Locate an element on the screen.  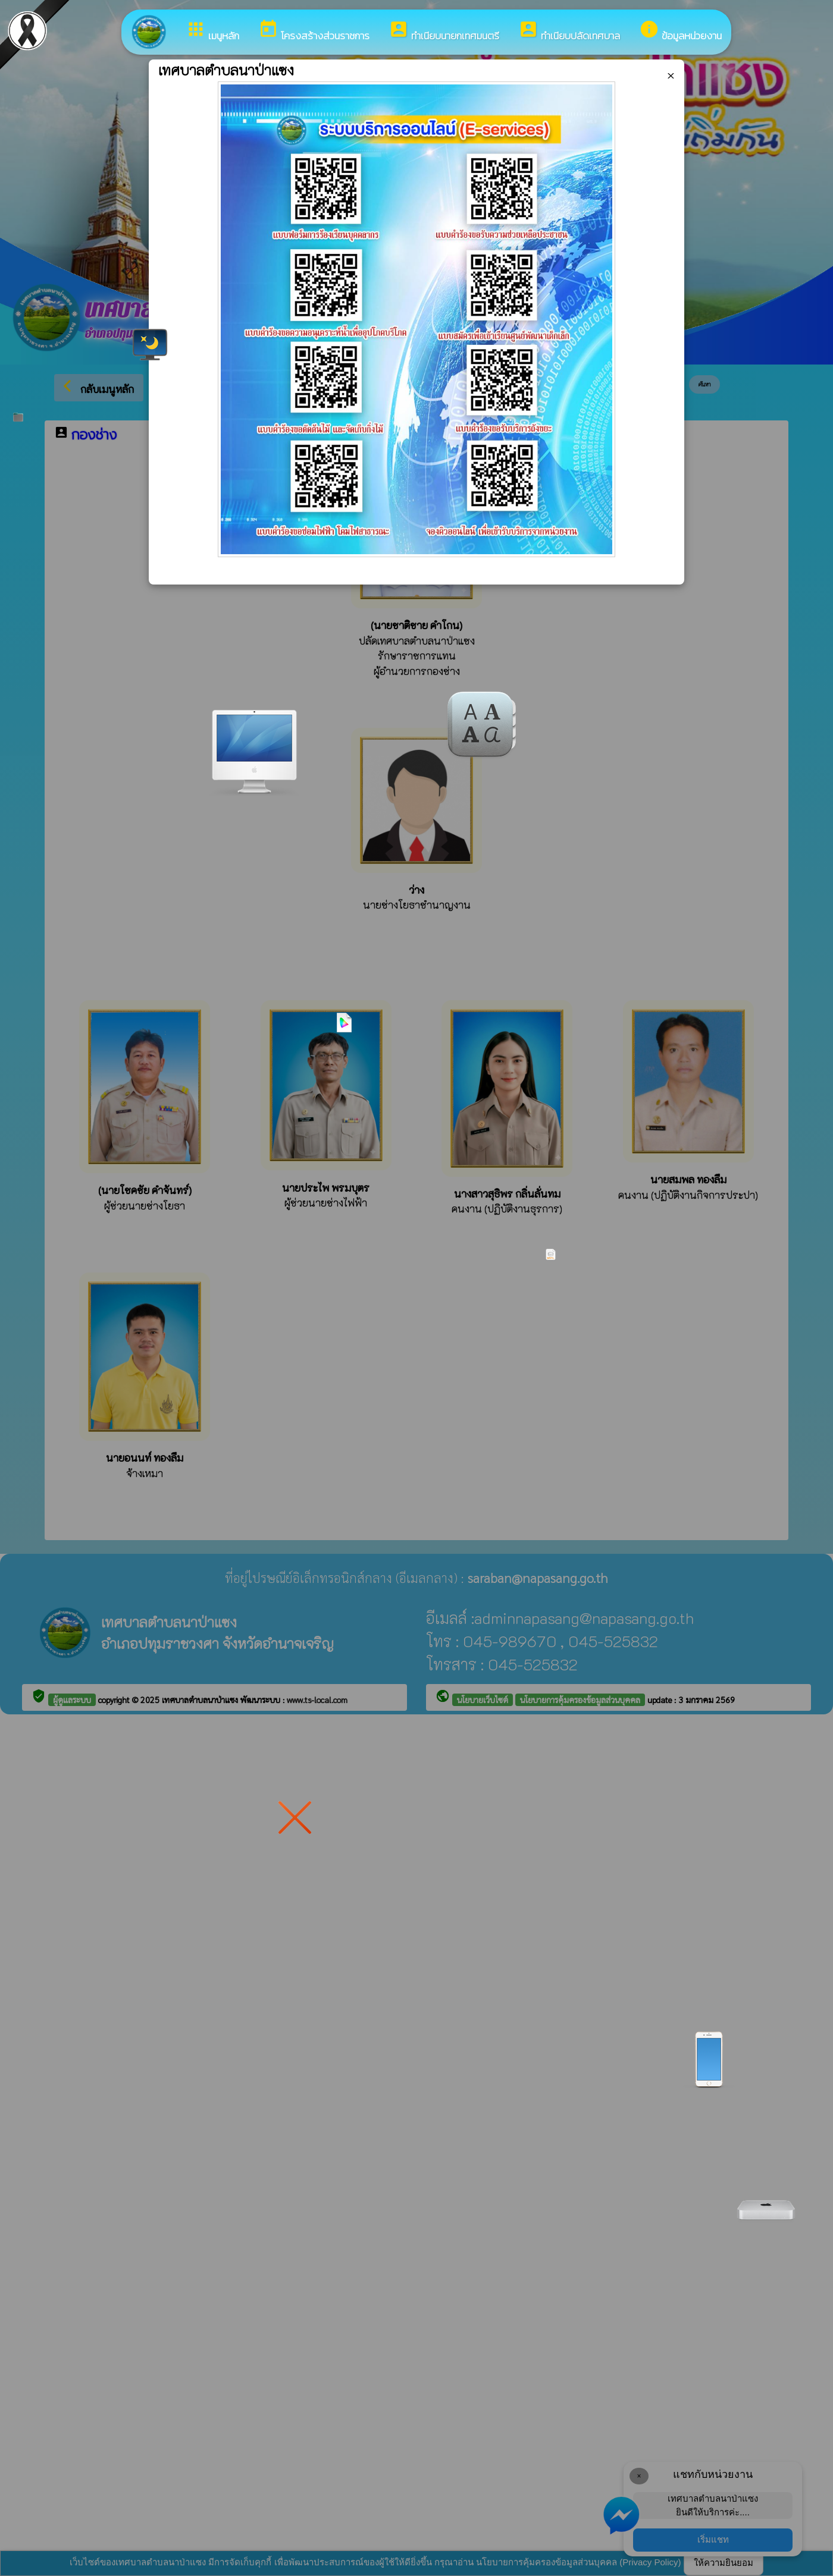
open font book to manage installed fonts is located at coordinates (480, 724).